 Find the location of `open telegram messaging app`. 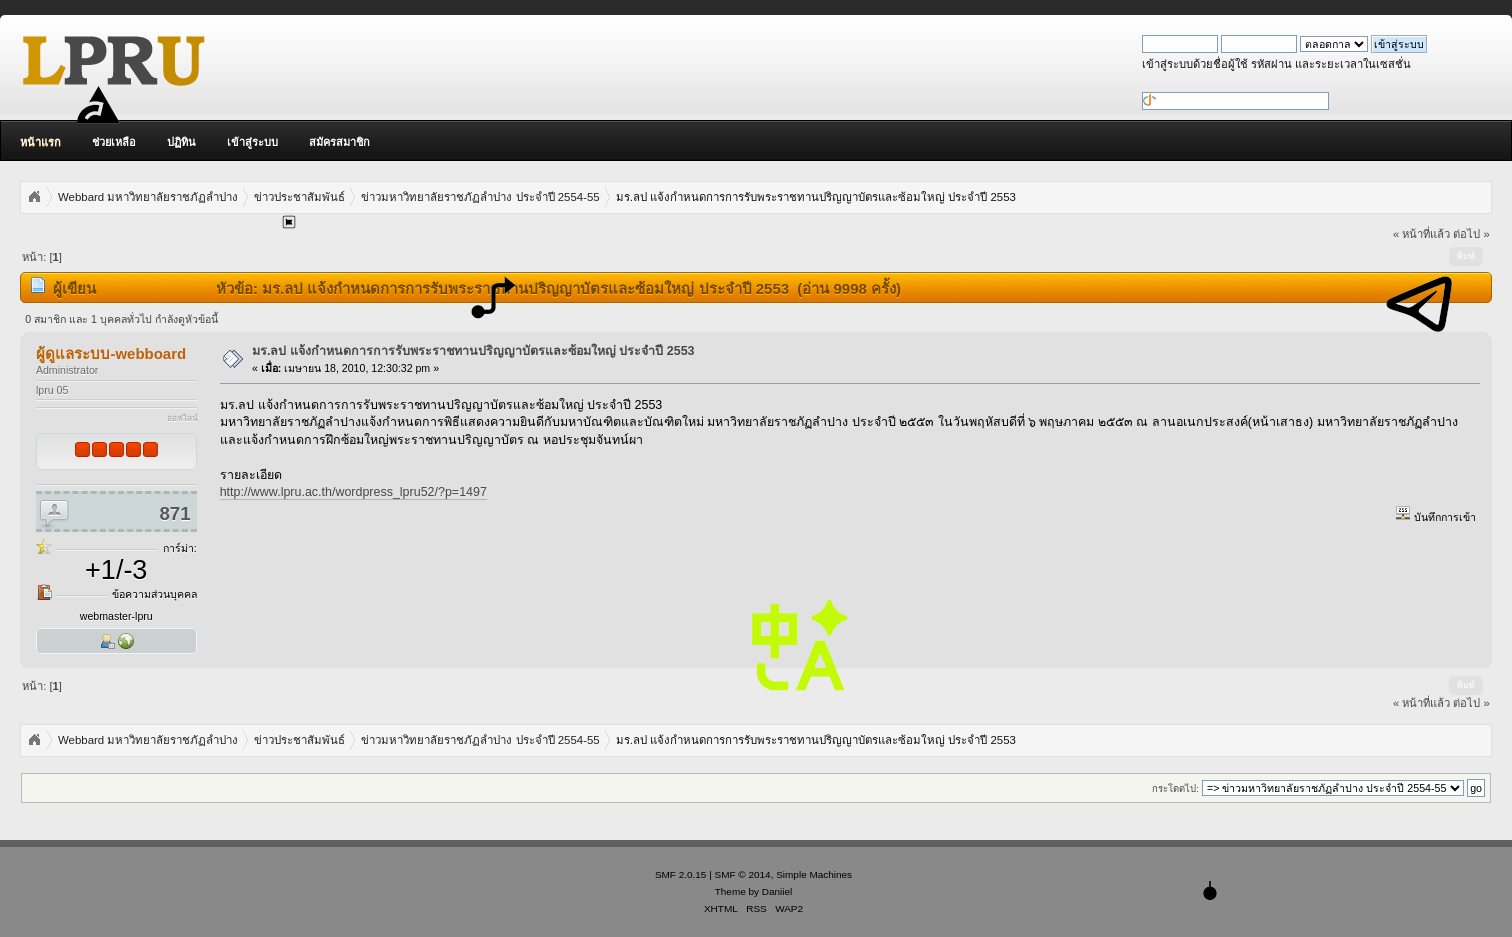

open telegram messaging app is located at coordinates (1424, 301).